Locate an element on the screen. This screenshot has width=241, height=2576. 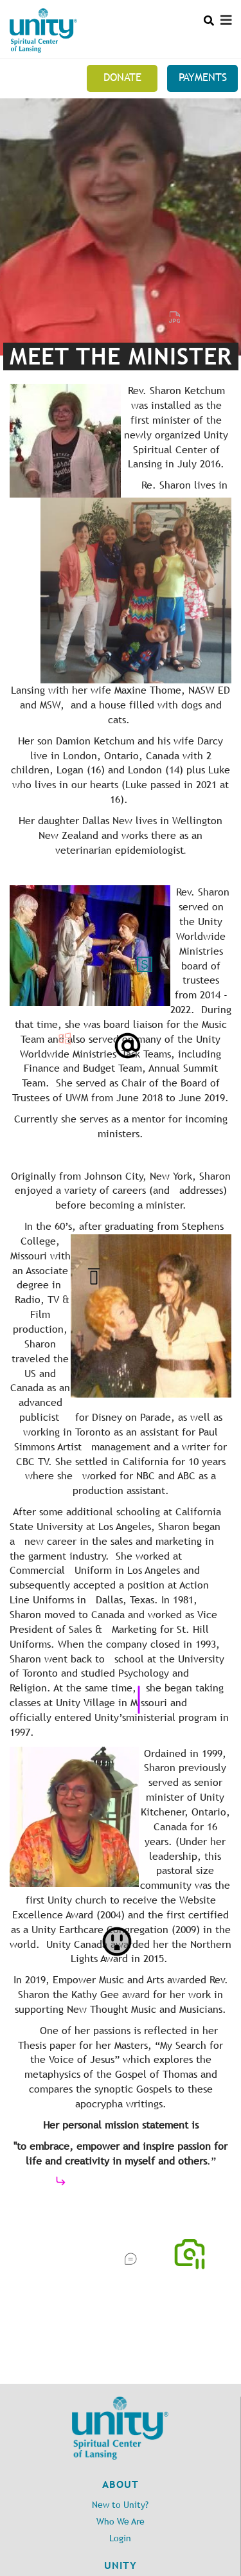
reply to a message or comment is located at coordinates (60, 2181).